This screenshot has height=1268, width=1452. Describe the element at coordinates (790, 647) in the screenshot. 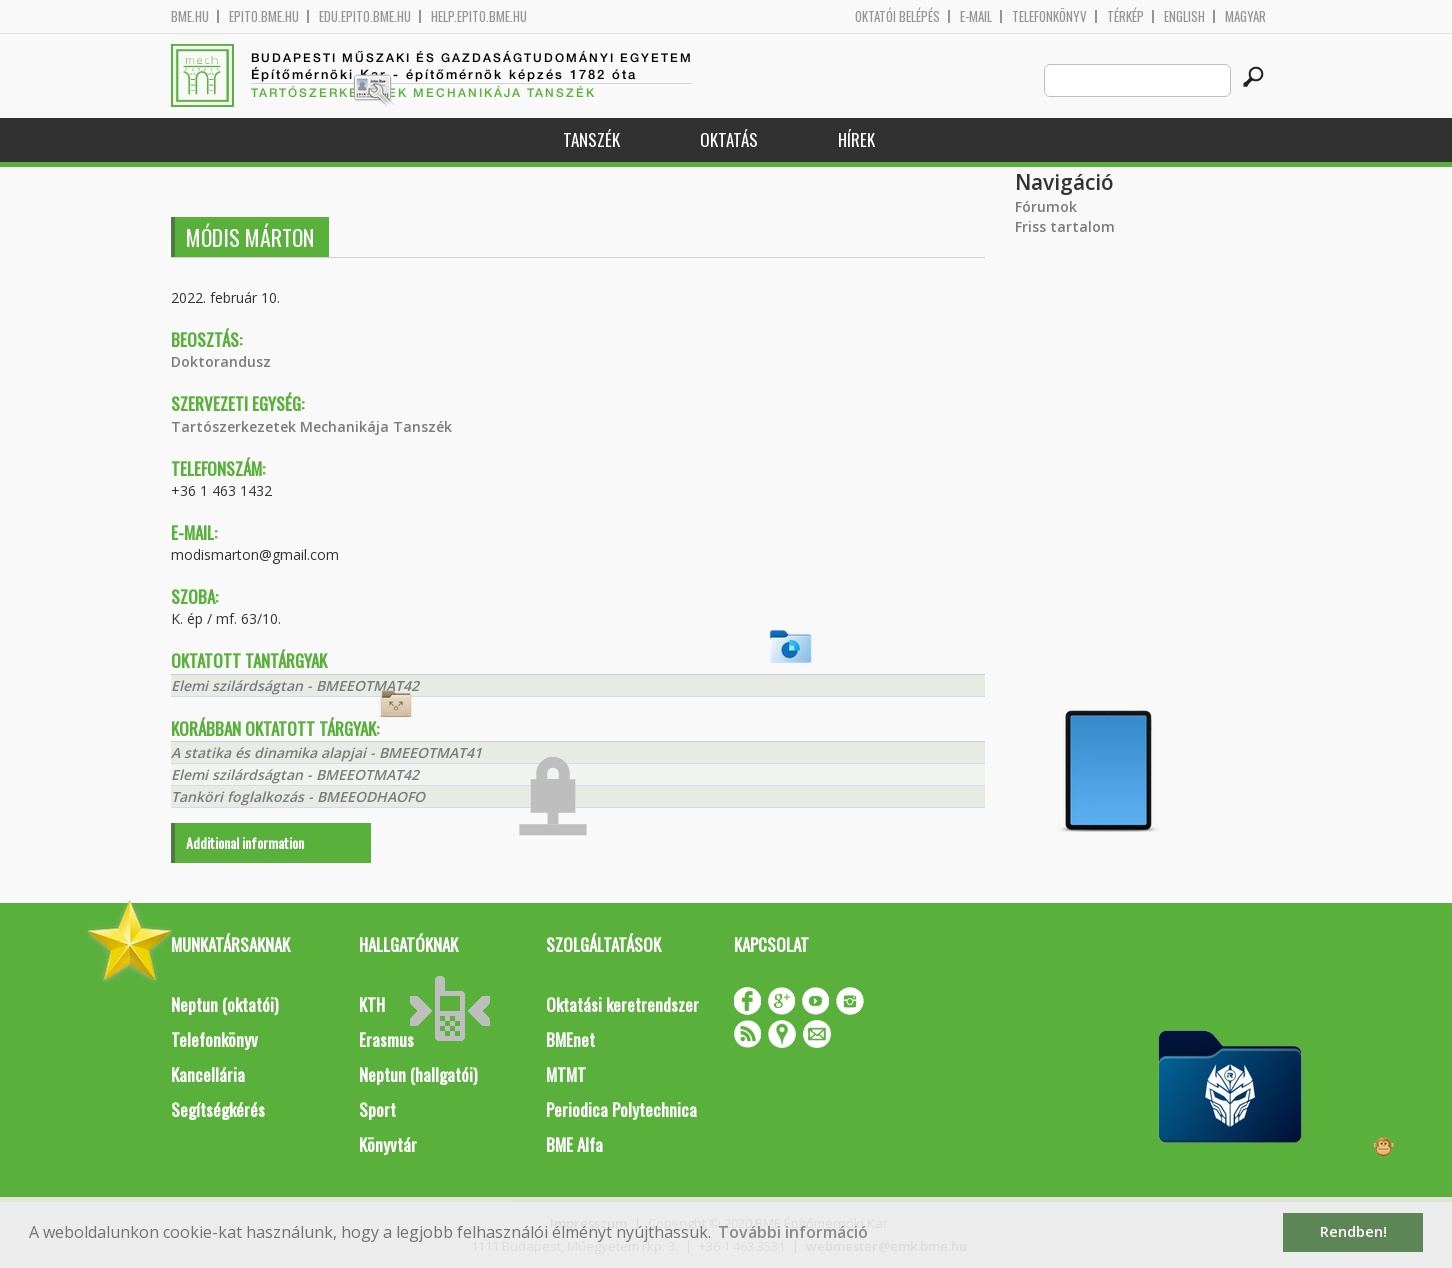

I see `open microsoft dynamics 365 sales folder` at that location.